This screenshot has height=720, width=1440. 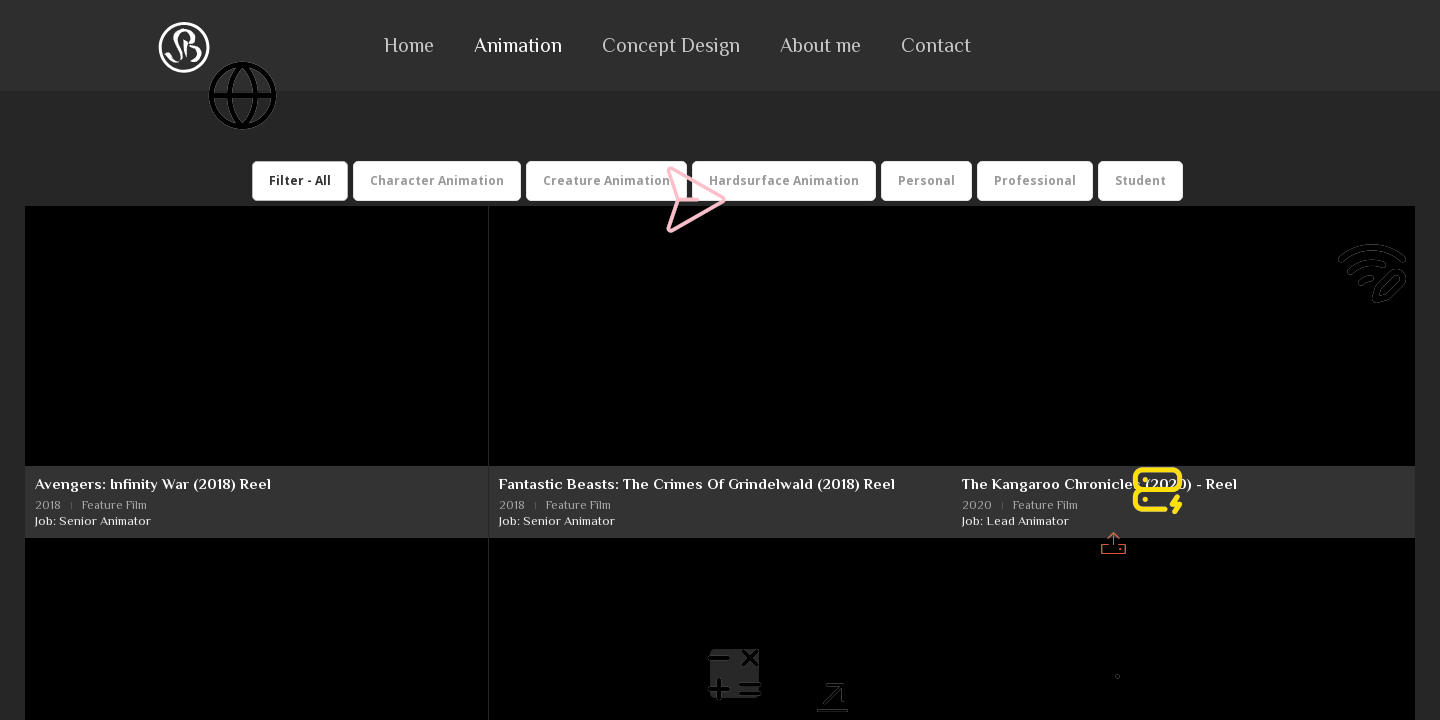 What do you see at coordinates (1372, 269) in the screenshot?
I see `edit or rename wifi network settings` at bounding box center [1372, 269].